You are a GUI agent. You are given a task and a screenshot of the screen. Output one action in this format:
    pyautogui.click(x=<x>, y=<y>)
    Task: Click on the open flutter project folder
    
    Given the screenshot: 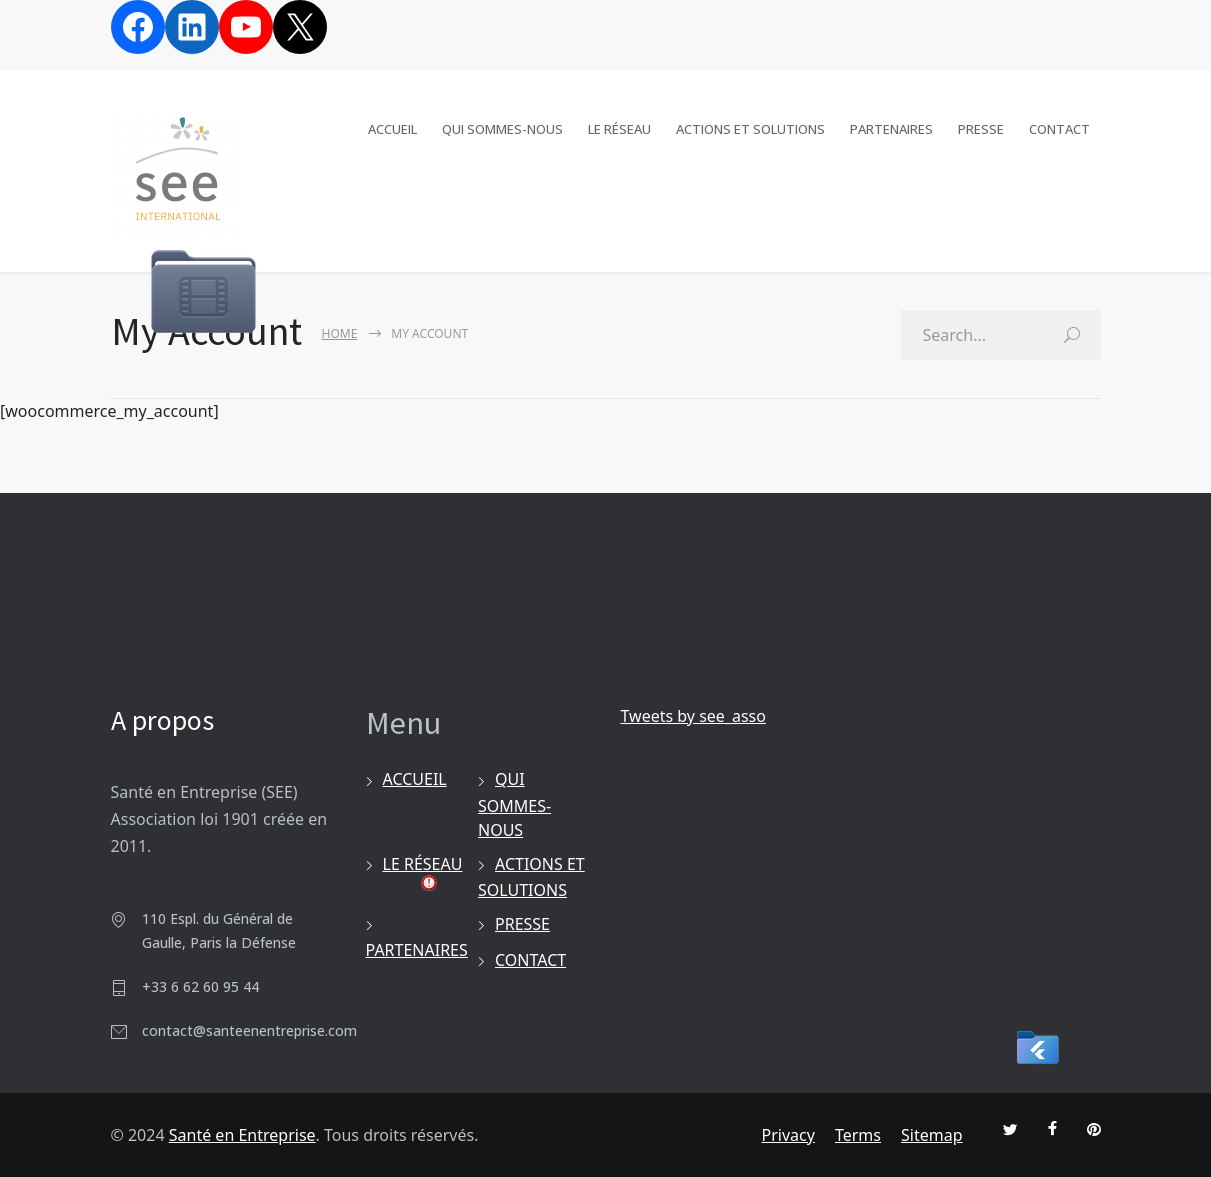 What is the action you would take?
    pyautogui.click(x=1037, y=1048)
    